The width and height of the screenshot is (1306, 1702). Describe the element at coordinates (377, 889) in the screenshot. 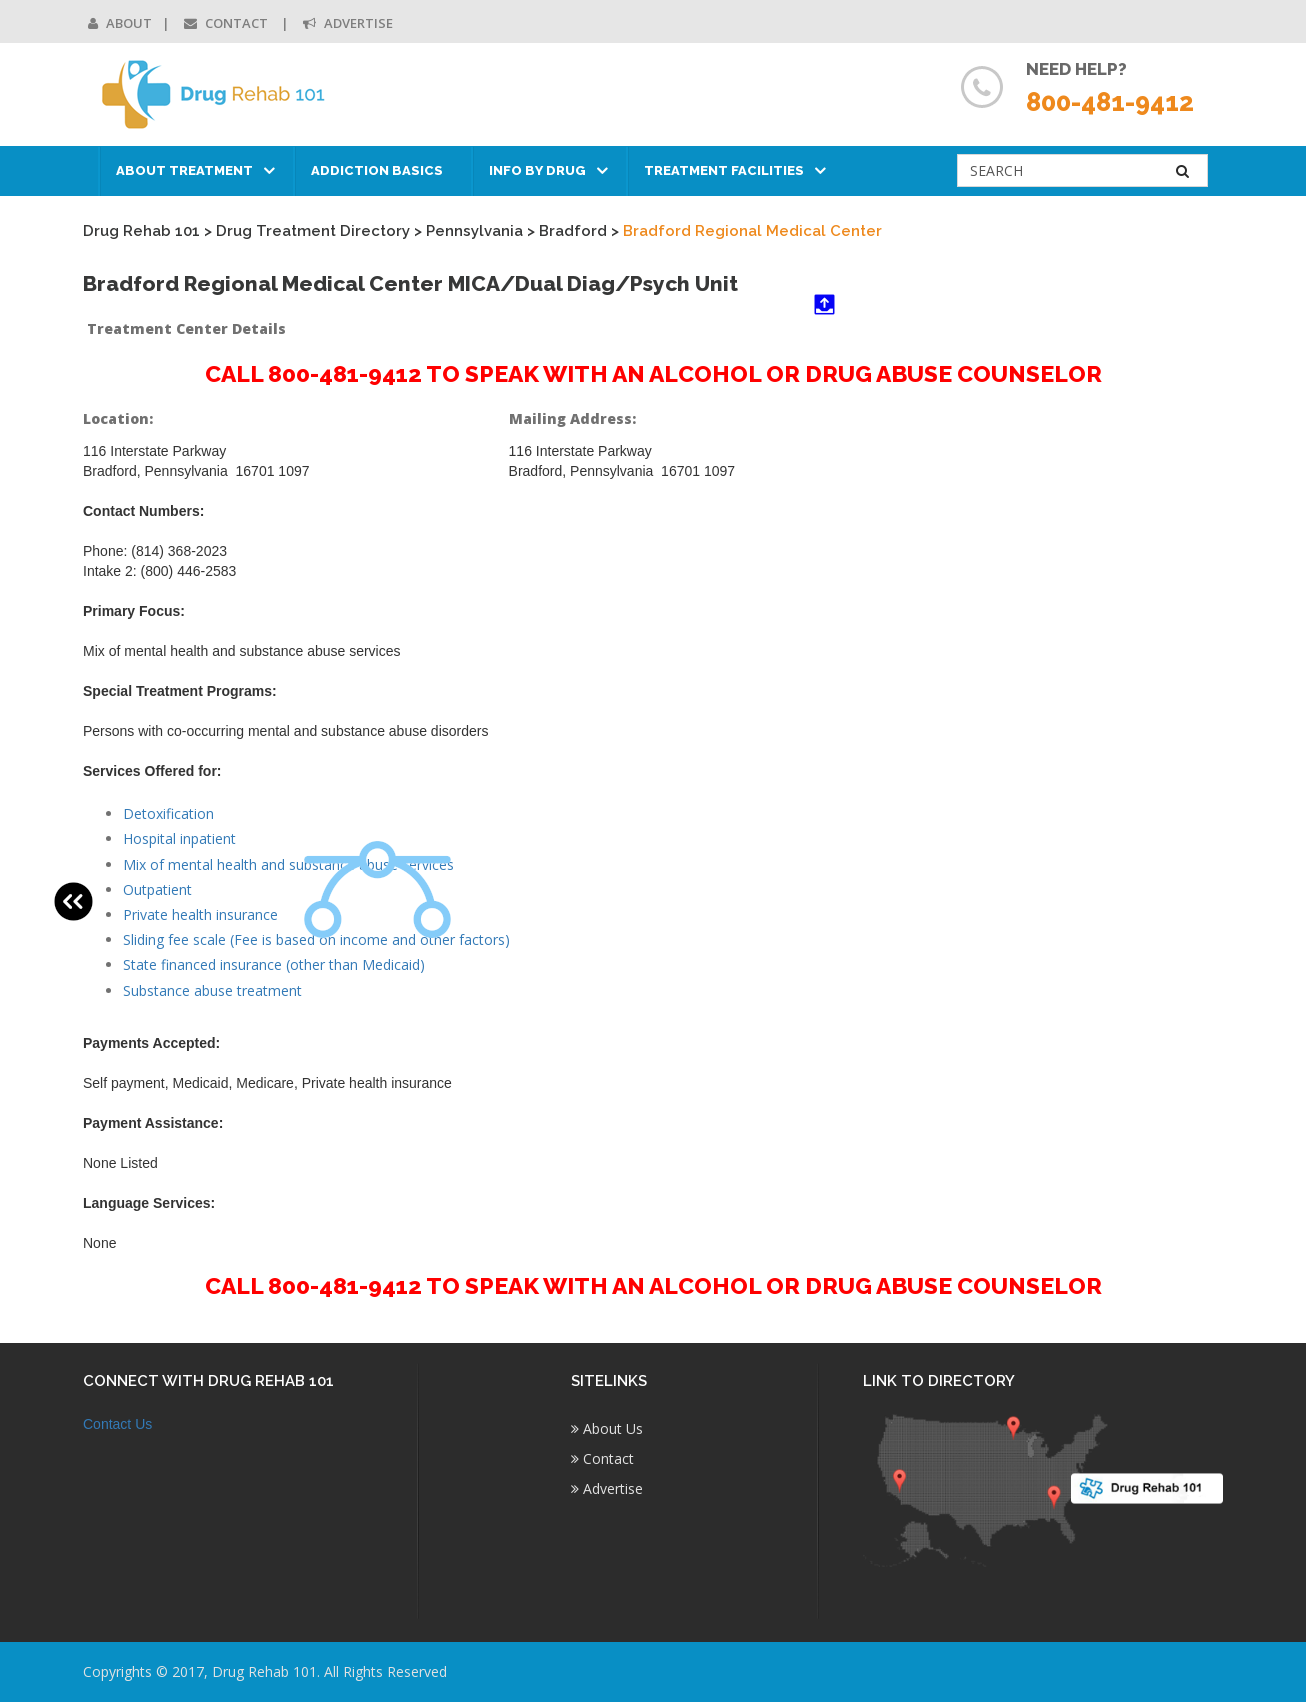

I see `edit vector path or bezier curve` at that location.